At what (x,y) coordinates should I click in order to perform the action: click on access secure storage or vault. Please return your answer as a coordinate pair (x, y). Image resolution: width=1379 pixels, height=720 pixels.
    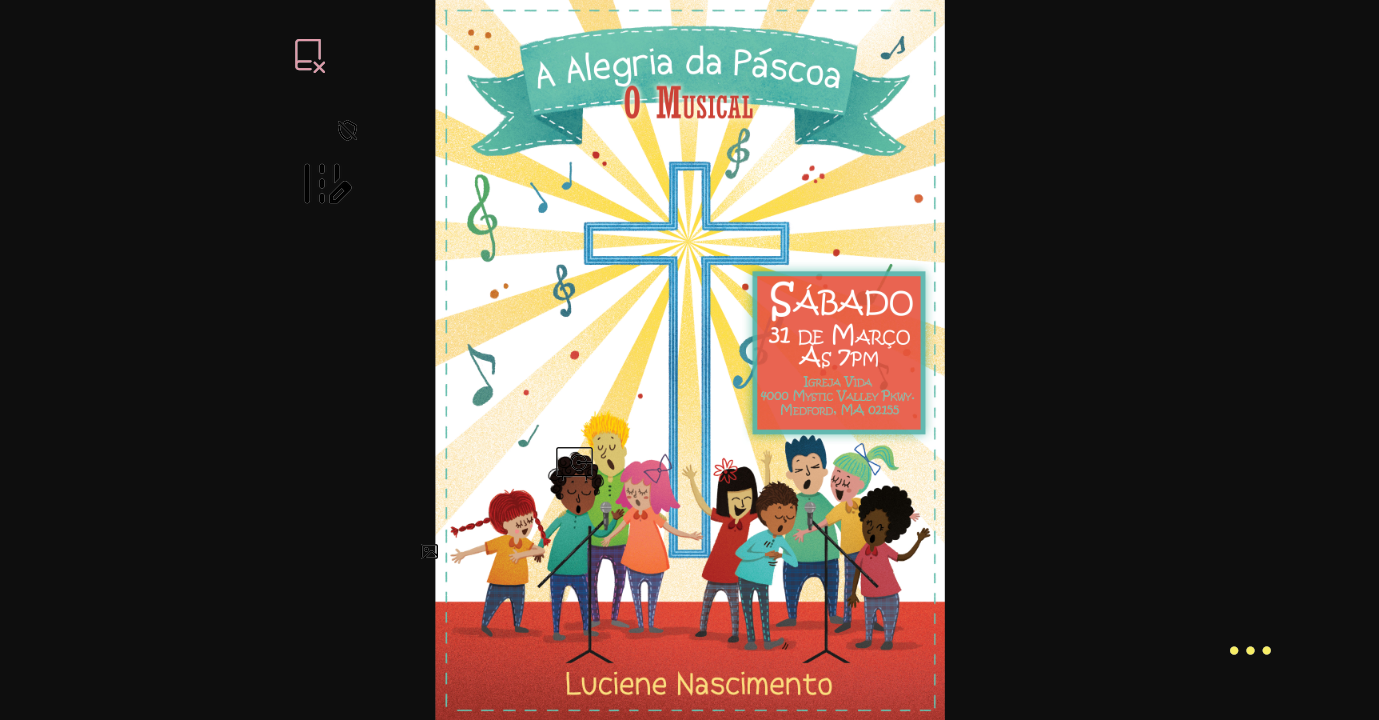
    Looking at the image, I should click on (574, 462).